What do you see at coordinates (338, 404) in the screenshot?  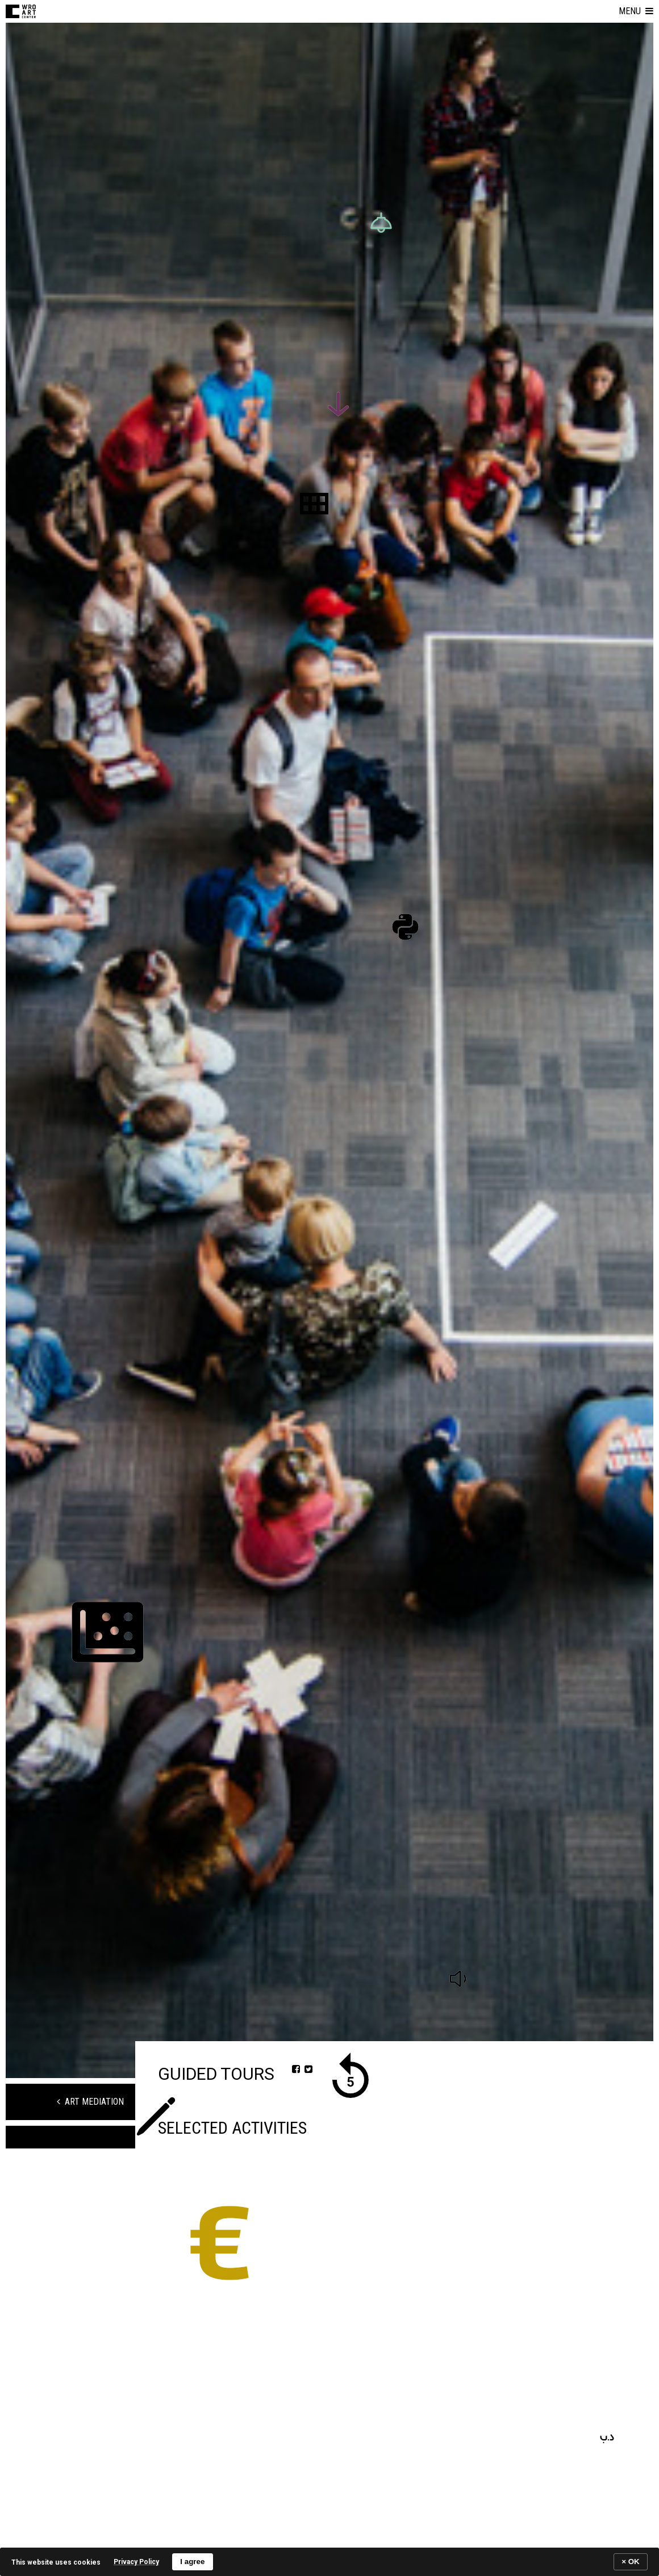 I see `download a file or content` at bounding box center [338, 404].